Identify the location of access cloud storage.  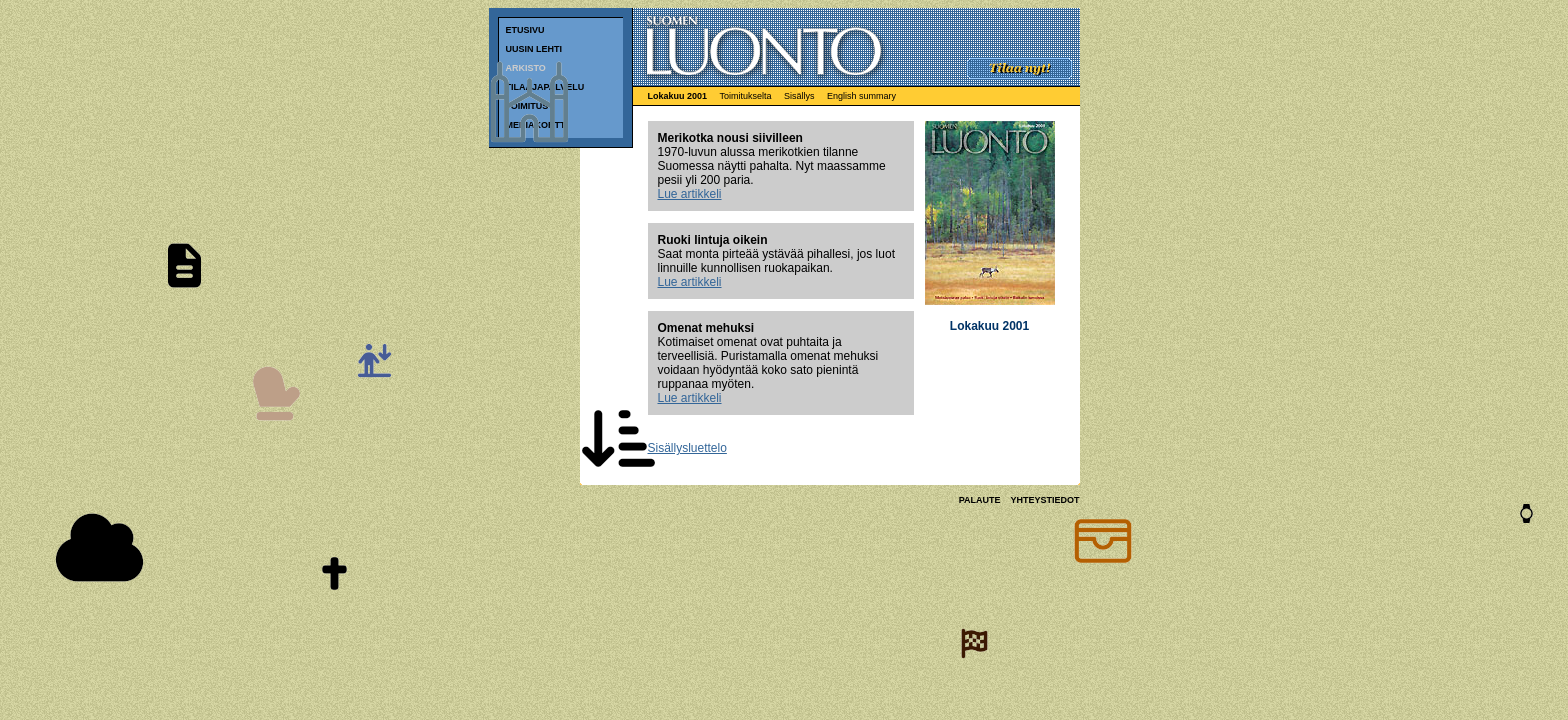
(99, 547).